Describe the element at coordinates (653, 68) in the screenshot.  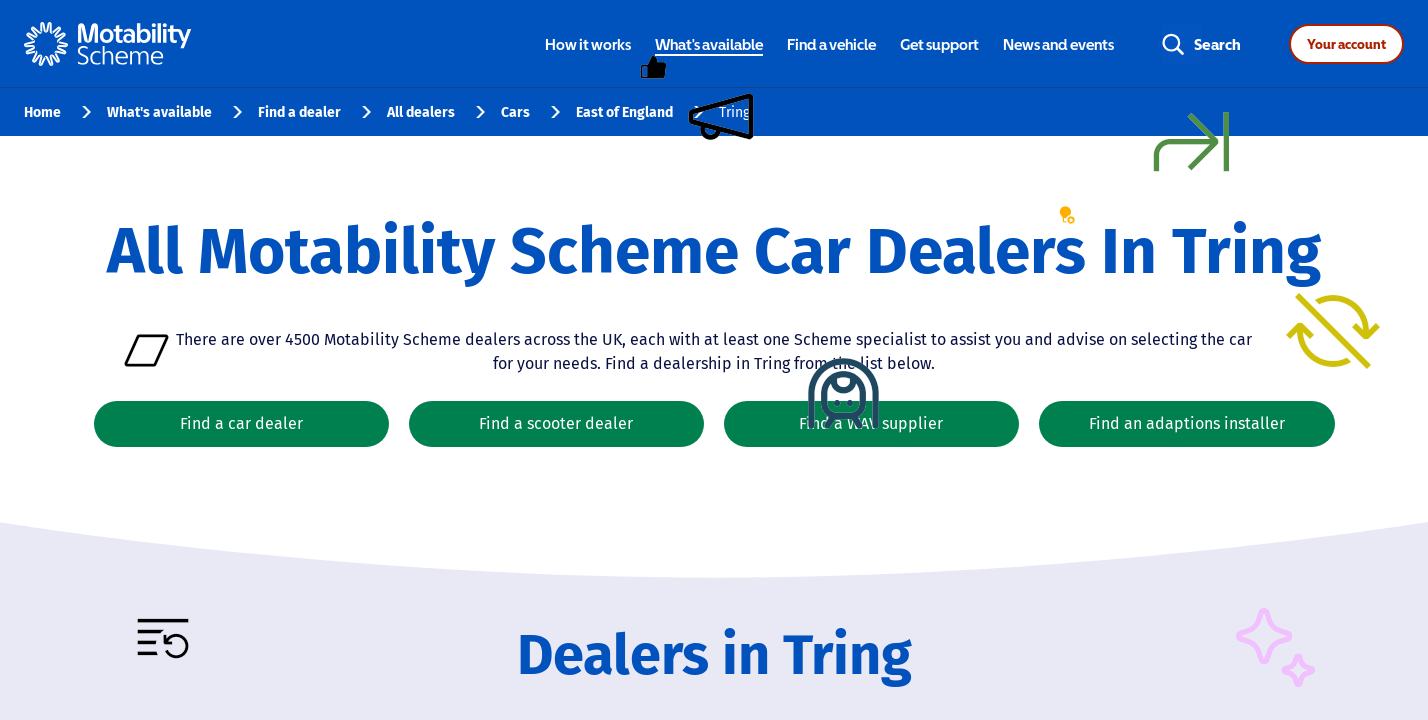
I see `like or approve content` at that location.